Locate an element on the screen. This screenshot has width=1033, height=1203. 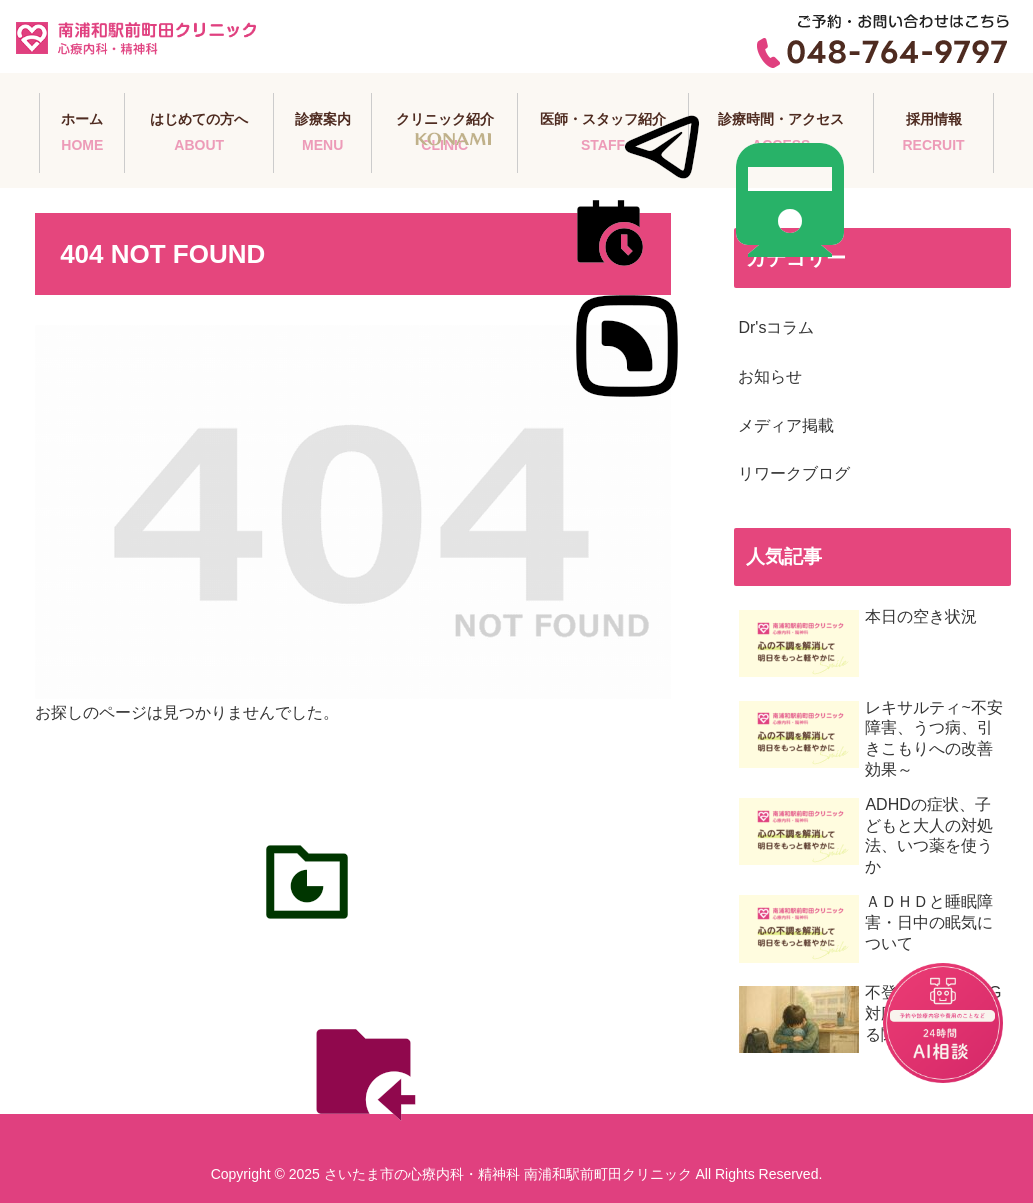
view received files or downloads is located at coordinates (363, 1071).